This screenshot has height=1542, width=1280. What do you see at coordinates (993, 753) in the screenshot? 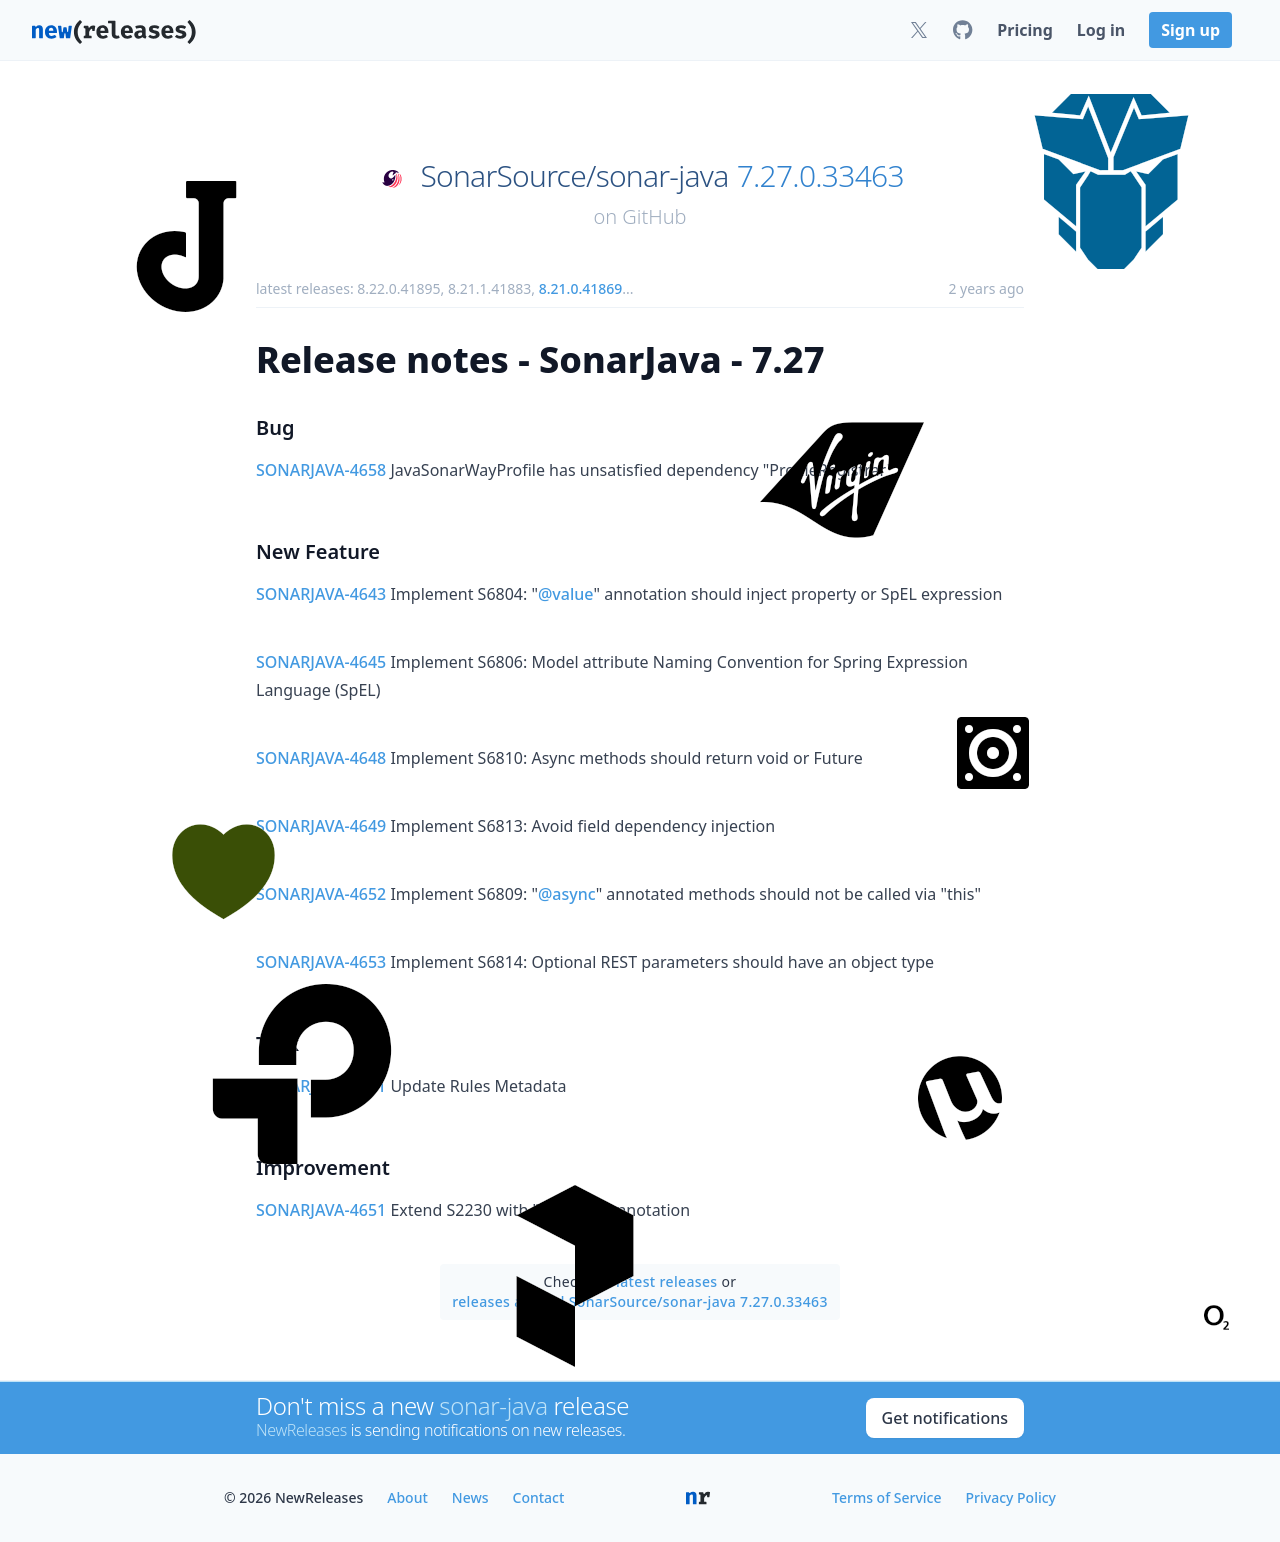
I see `adjust speaker or audio output settings` at bounding box center [993, 753].